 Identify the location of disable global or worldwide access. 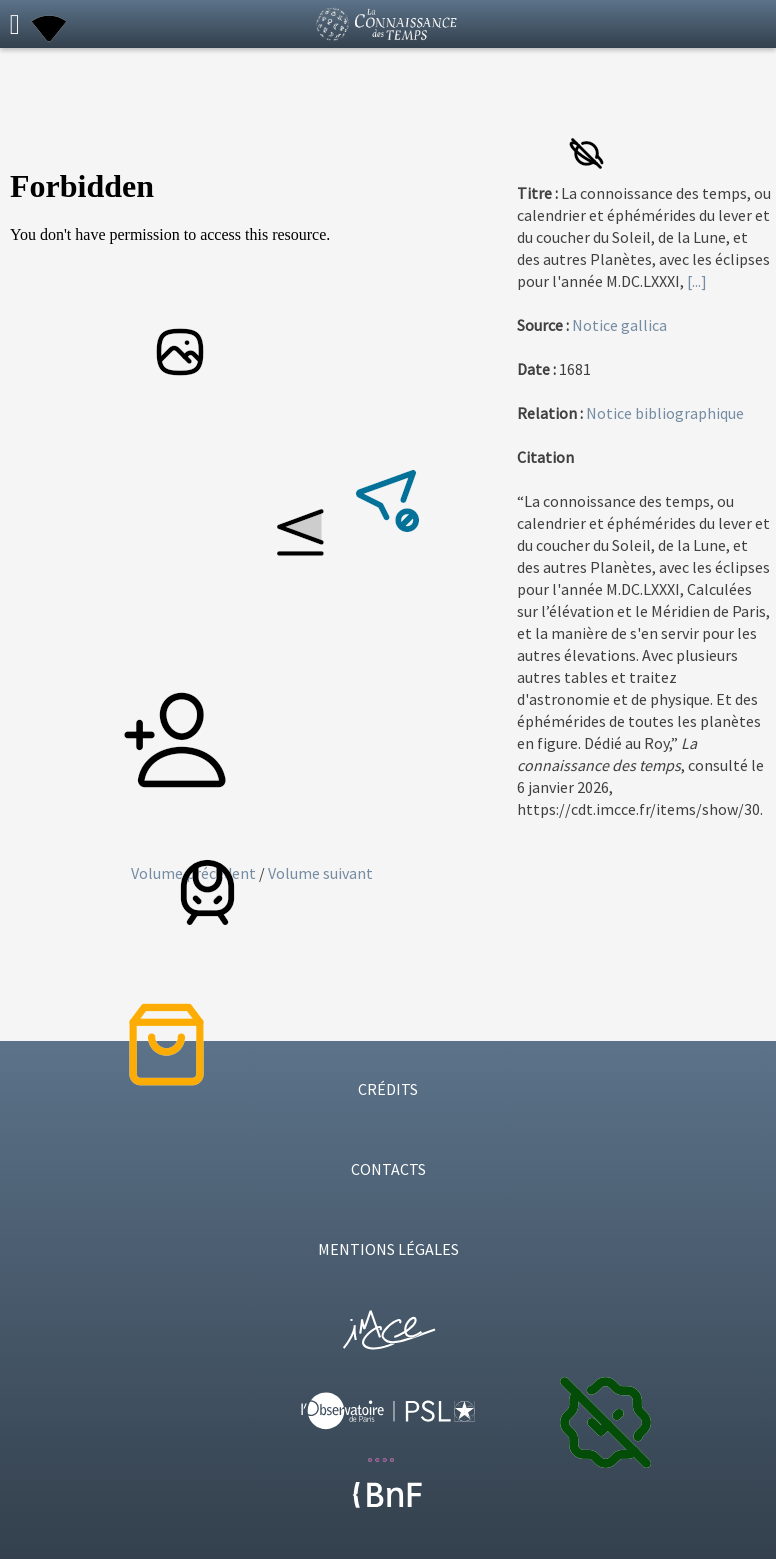
(586, 153).